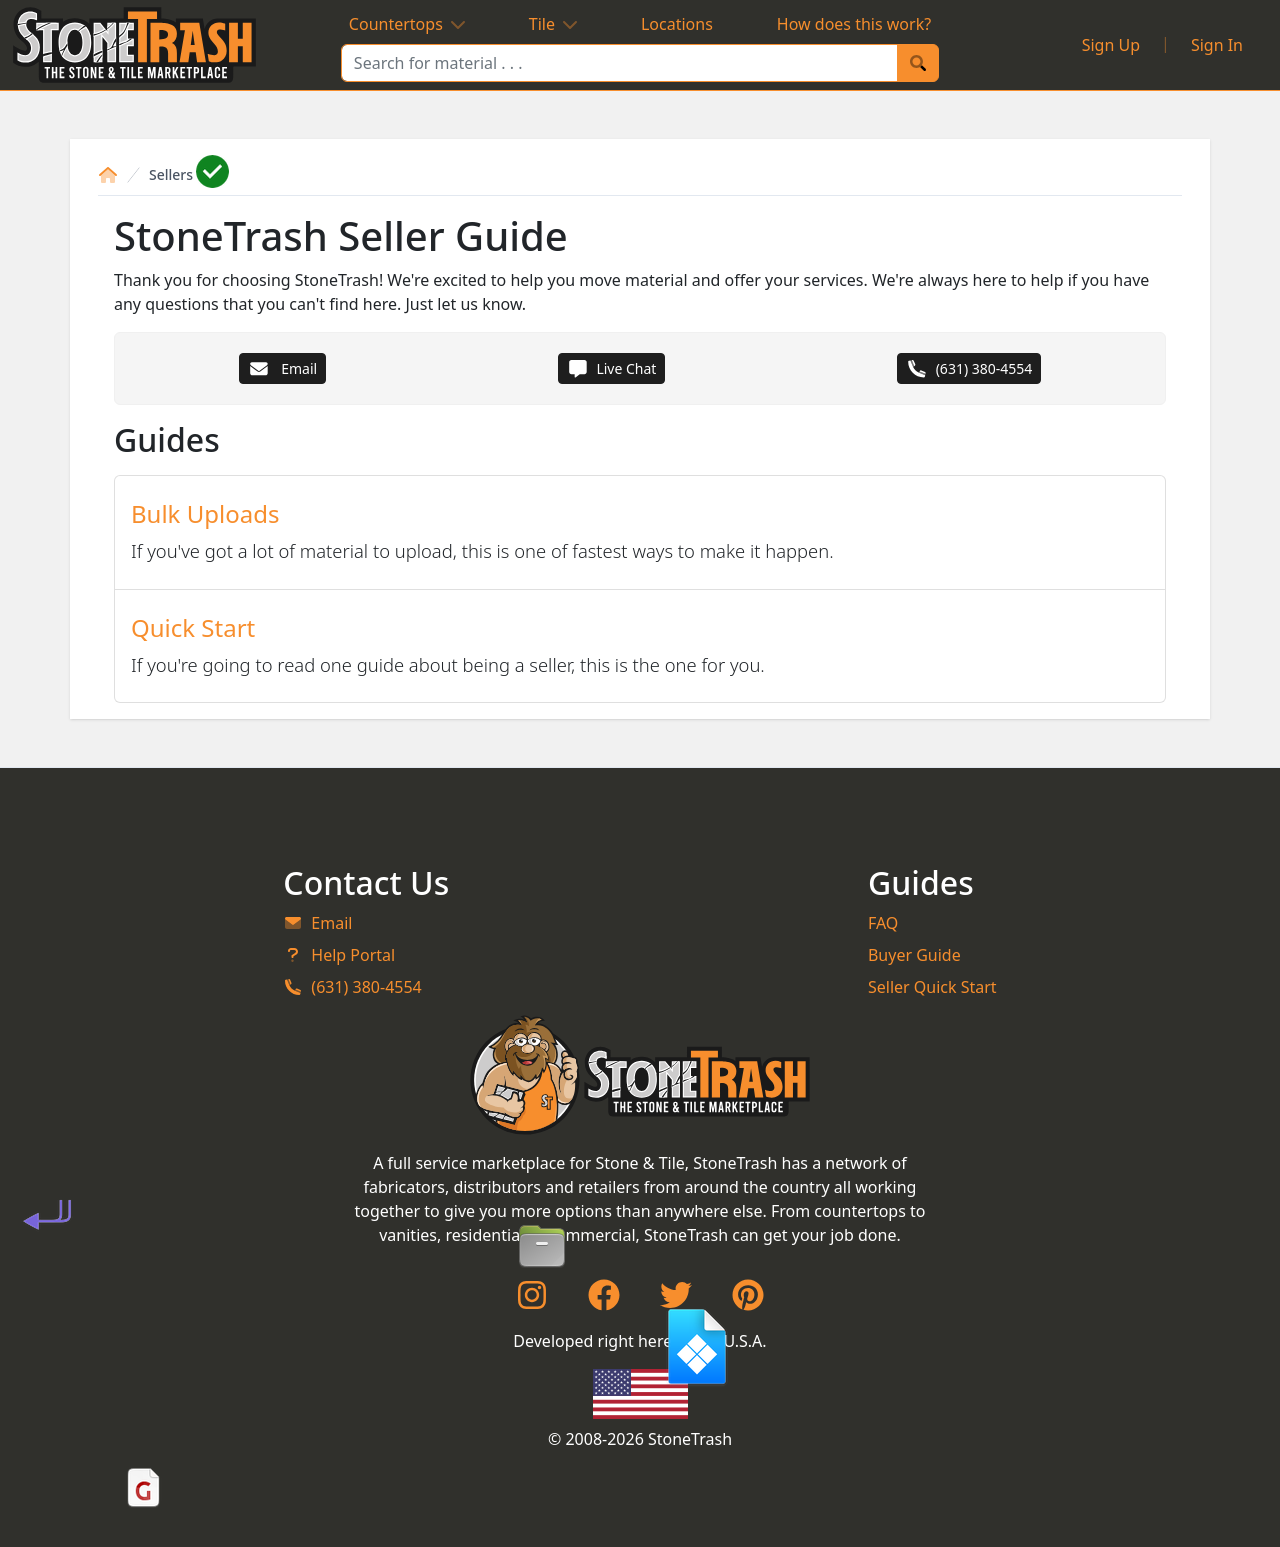 This screenshot has width=1280, height=1547. I want to click on open the file manager app, so click(542, 1246).